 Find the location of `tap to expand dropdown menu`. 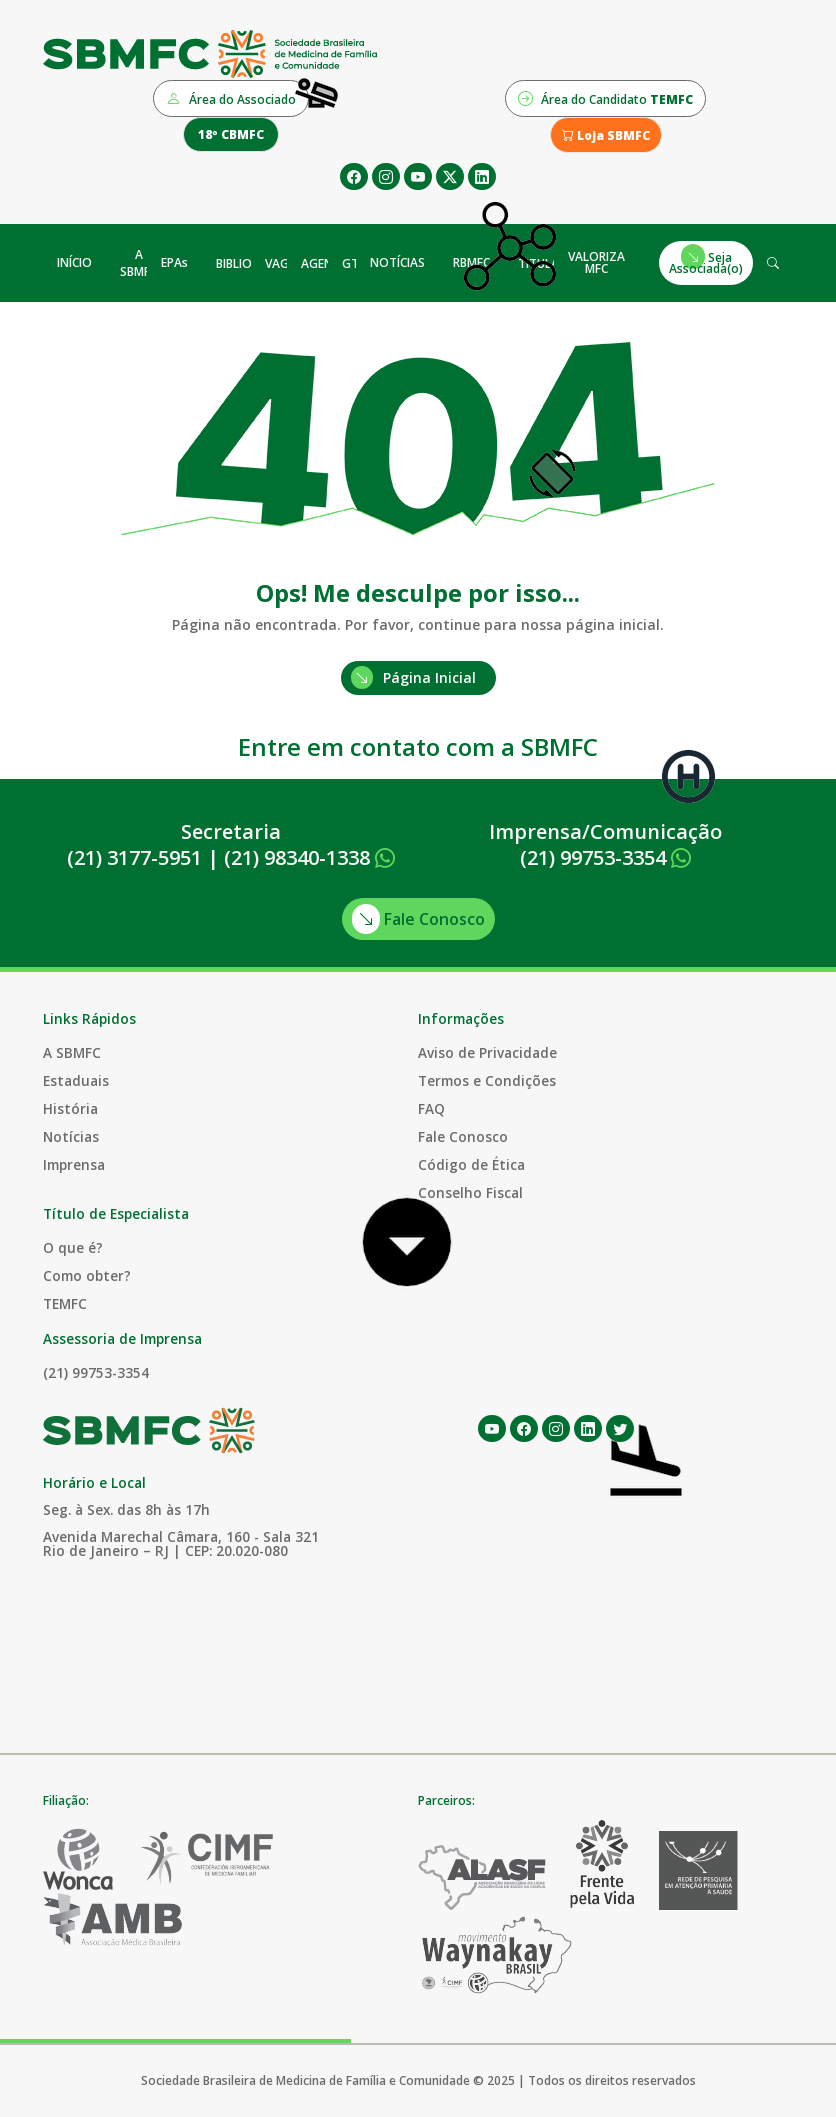

tap to expand dropdown menu is located at coordinates (407, 1242).